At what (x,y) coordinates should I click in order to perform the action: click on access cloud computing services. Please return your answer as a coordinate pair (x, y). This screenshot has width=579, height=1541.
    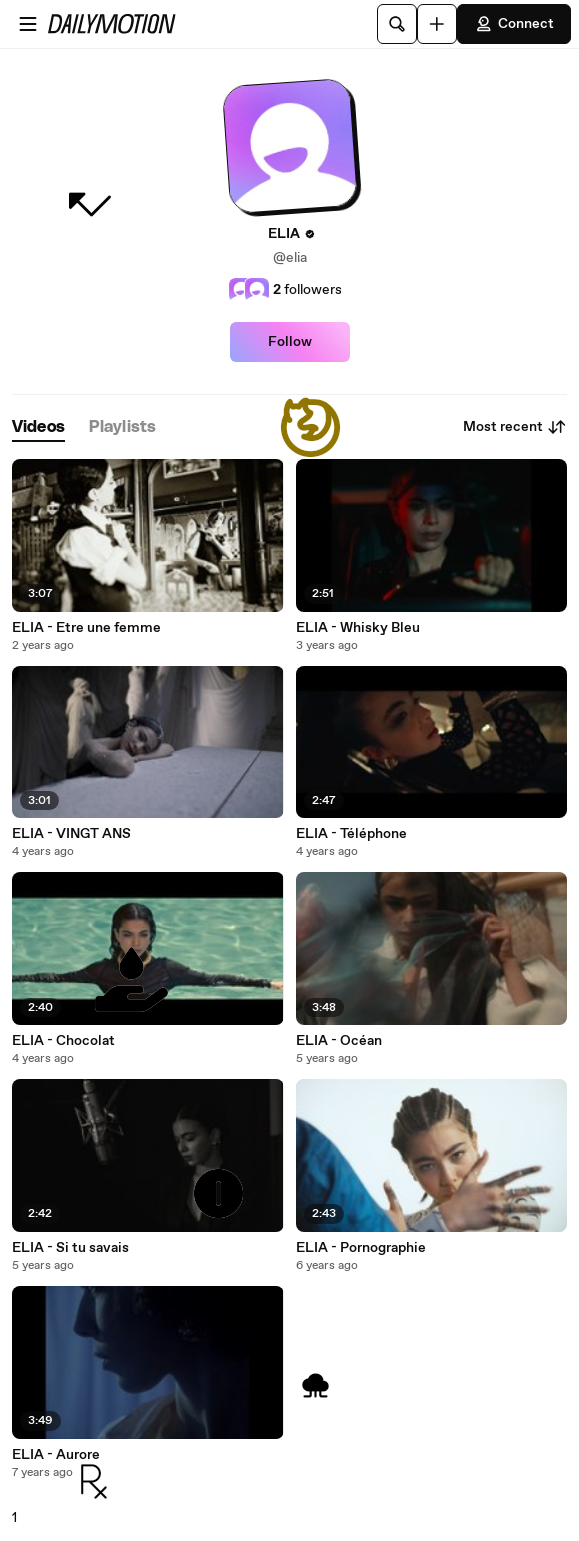
    Looking at the image, I should click on (315, 1385).